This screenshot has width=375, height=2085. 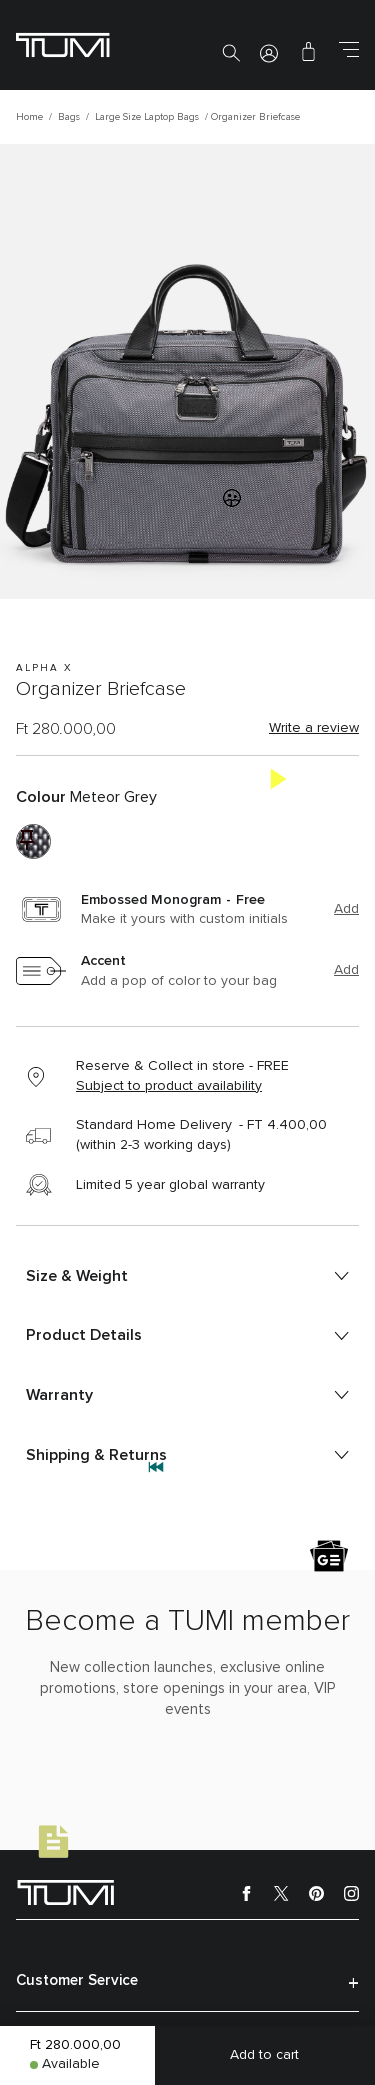 I want to click on play media content, so click(x=276, y=779).